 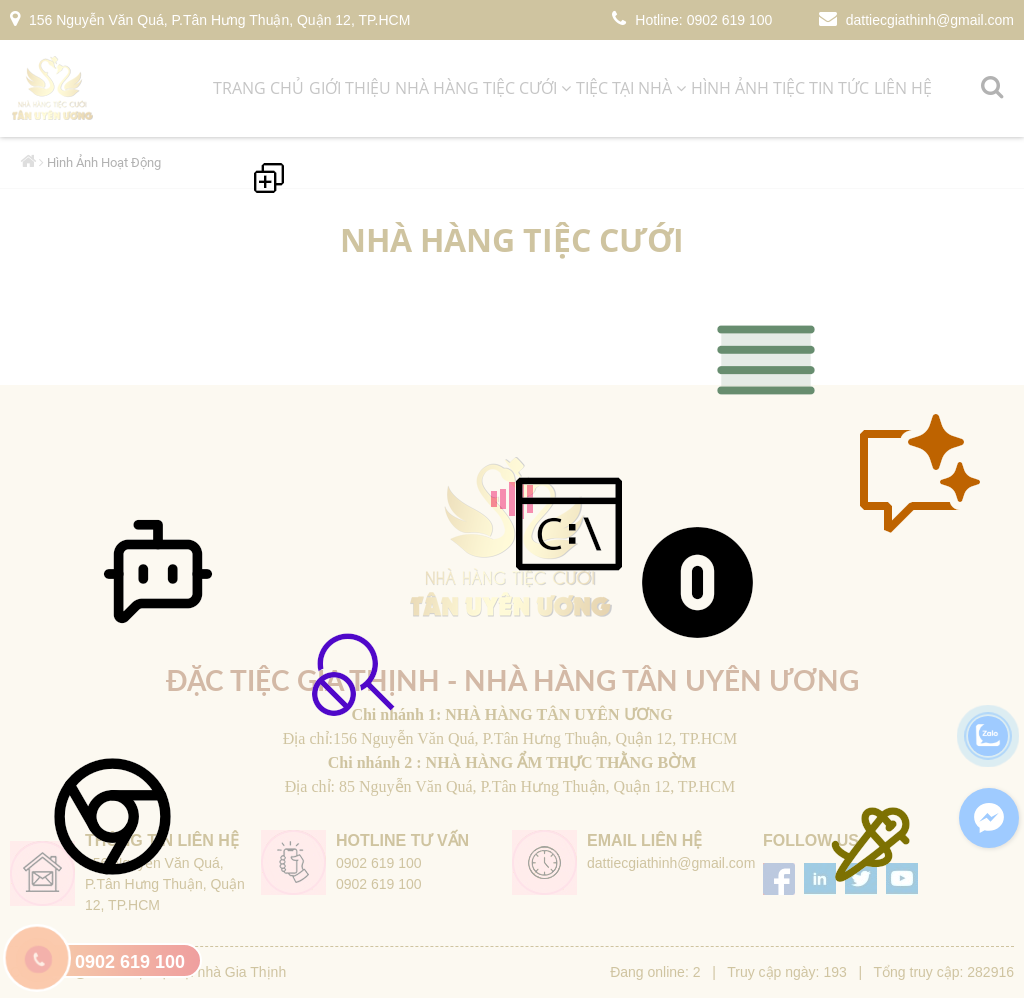 I want to click on open Google Chrome browser, so click(x=112, y=816).